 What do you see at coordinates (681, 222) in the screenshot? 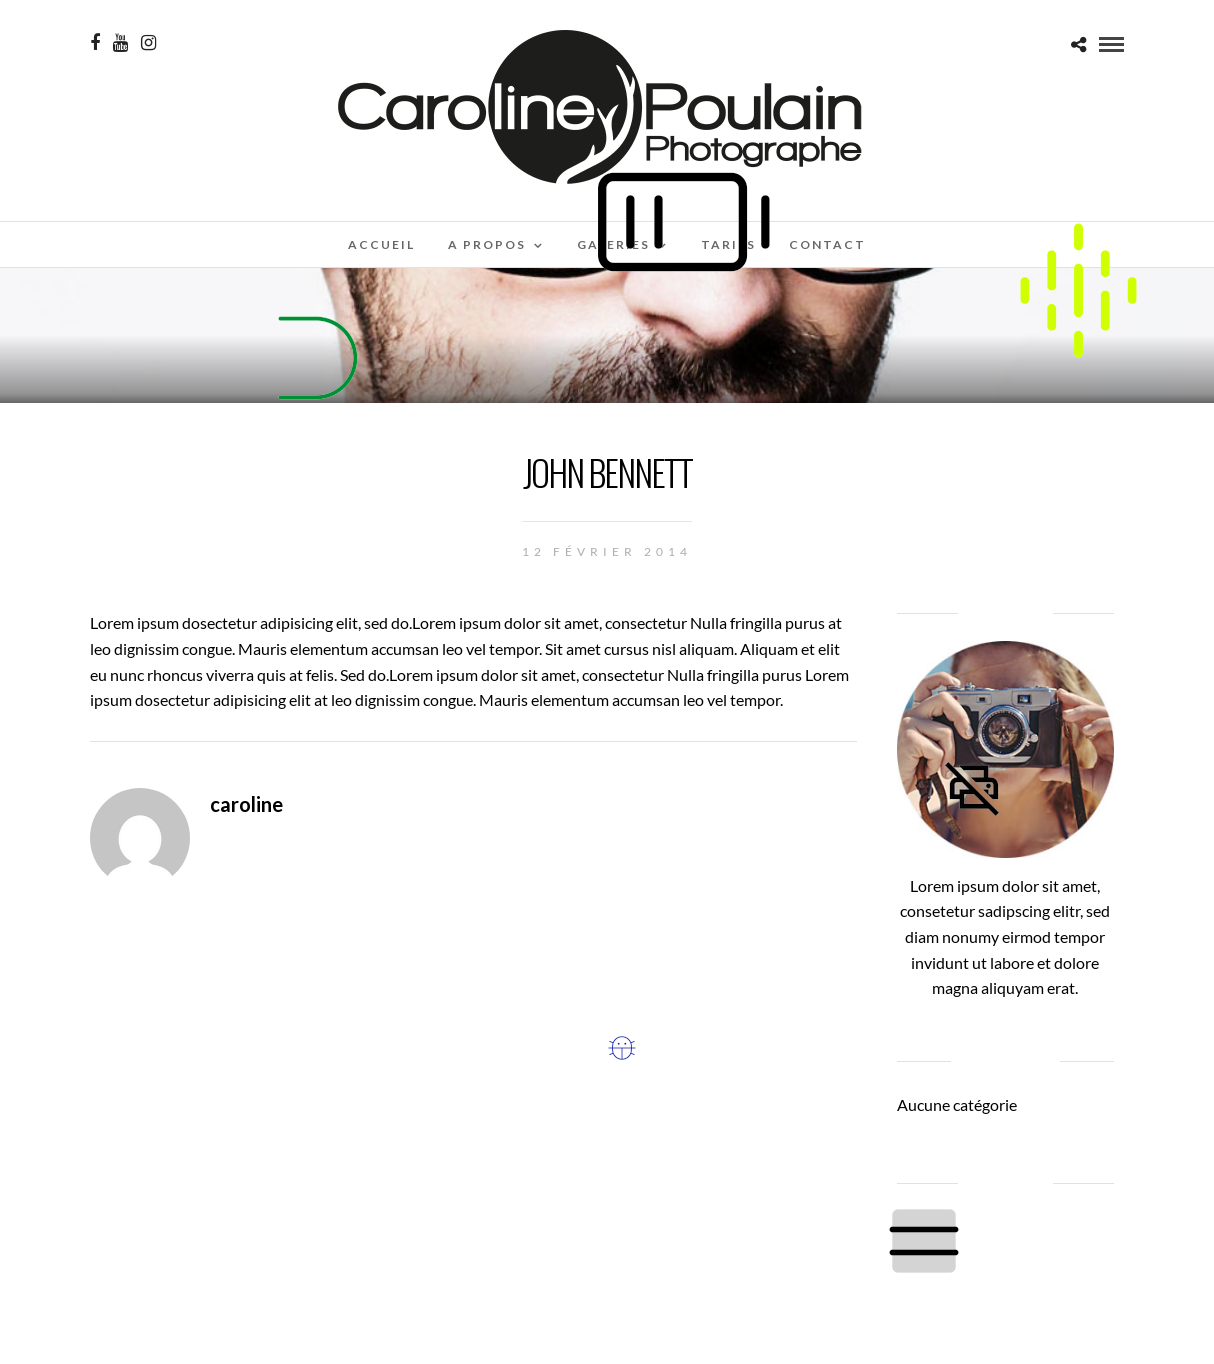
I see `indicates medium battery level` at bounding box center [681, 222].